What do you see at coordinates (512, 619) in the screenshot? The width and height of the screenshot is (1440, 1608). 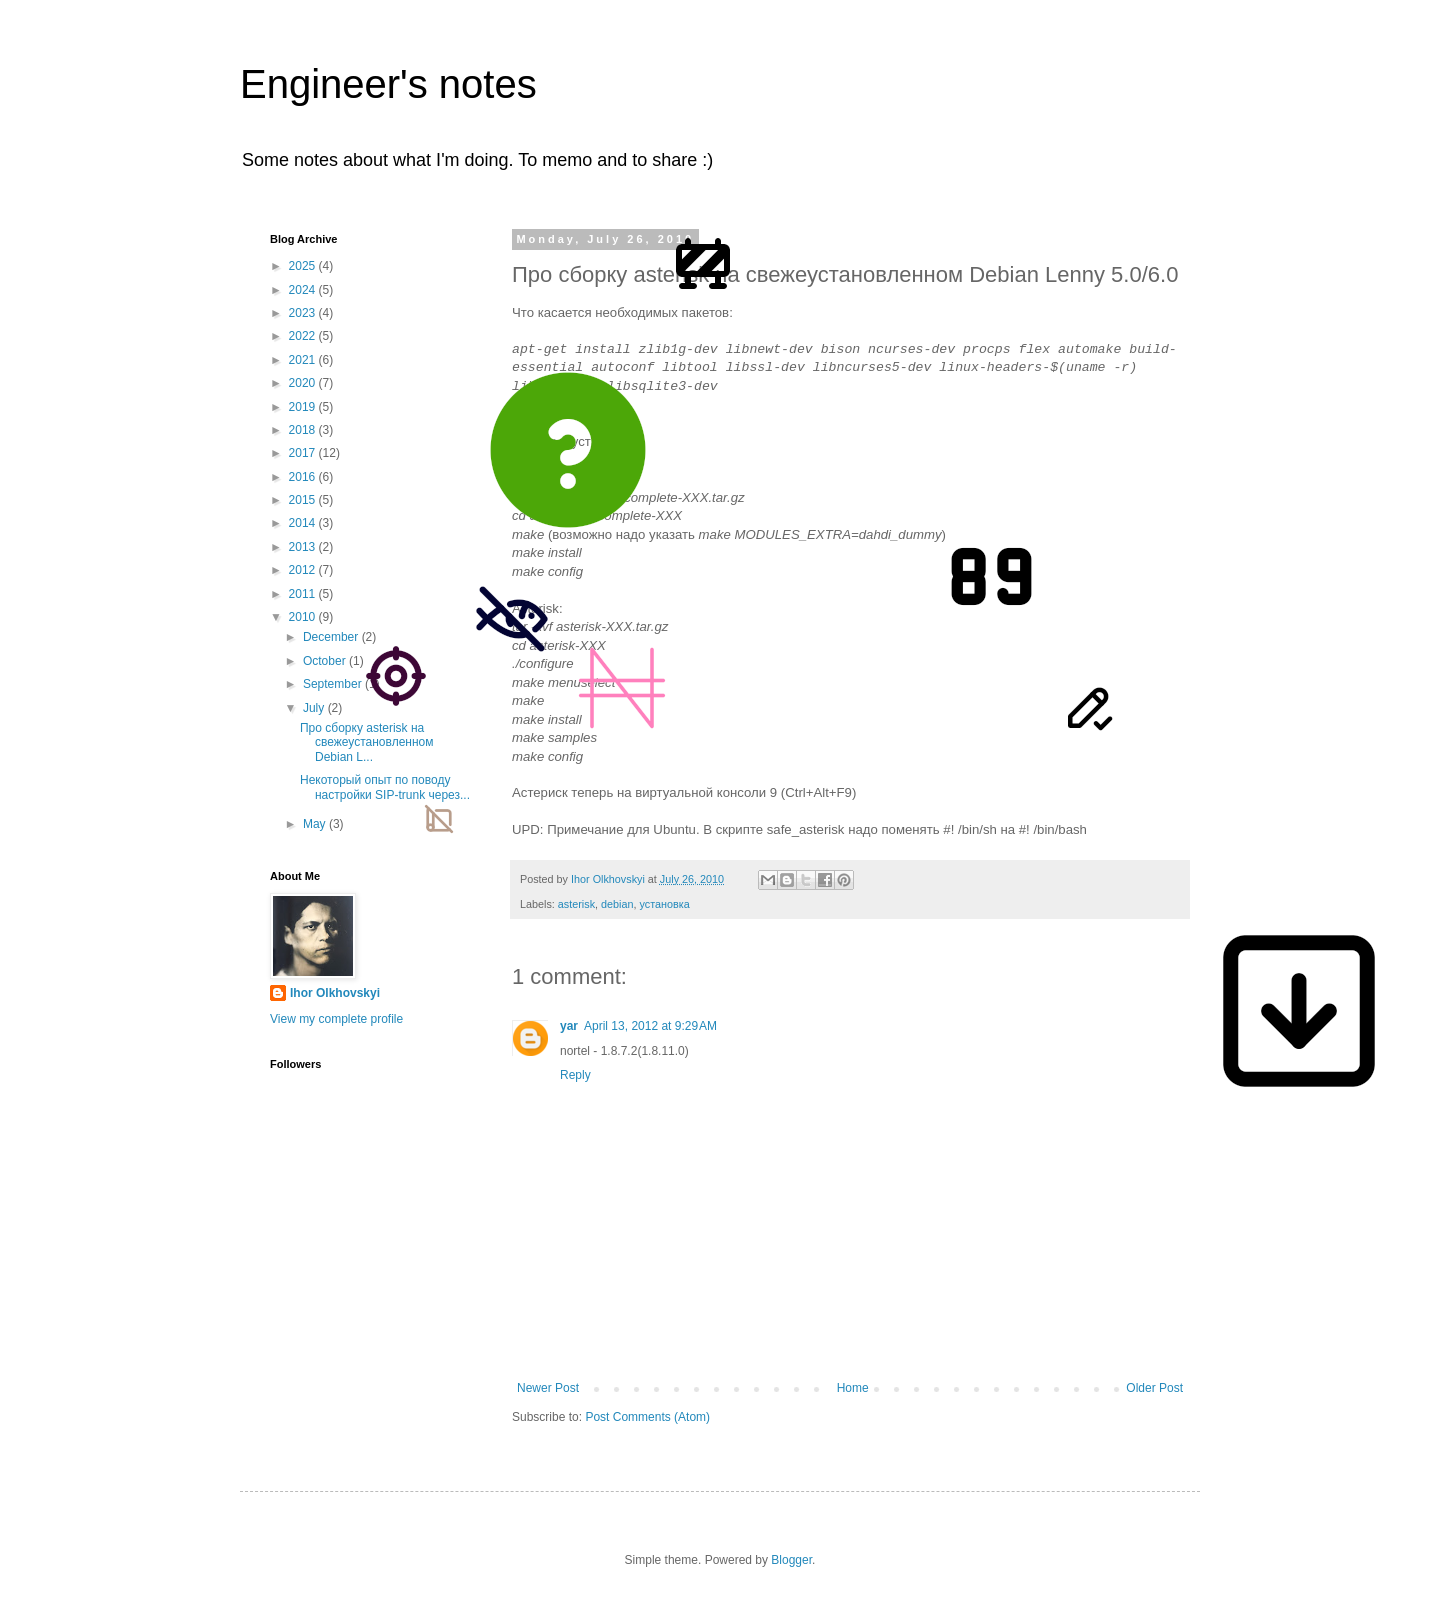 I see `no fish or seafood available` at bounding box center [512, 619].